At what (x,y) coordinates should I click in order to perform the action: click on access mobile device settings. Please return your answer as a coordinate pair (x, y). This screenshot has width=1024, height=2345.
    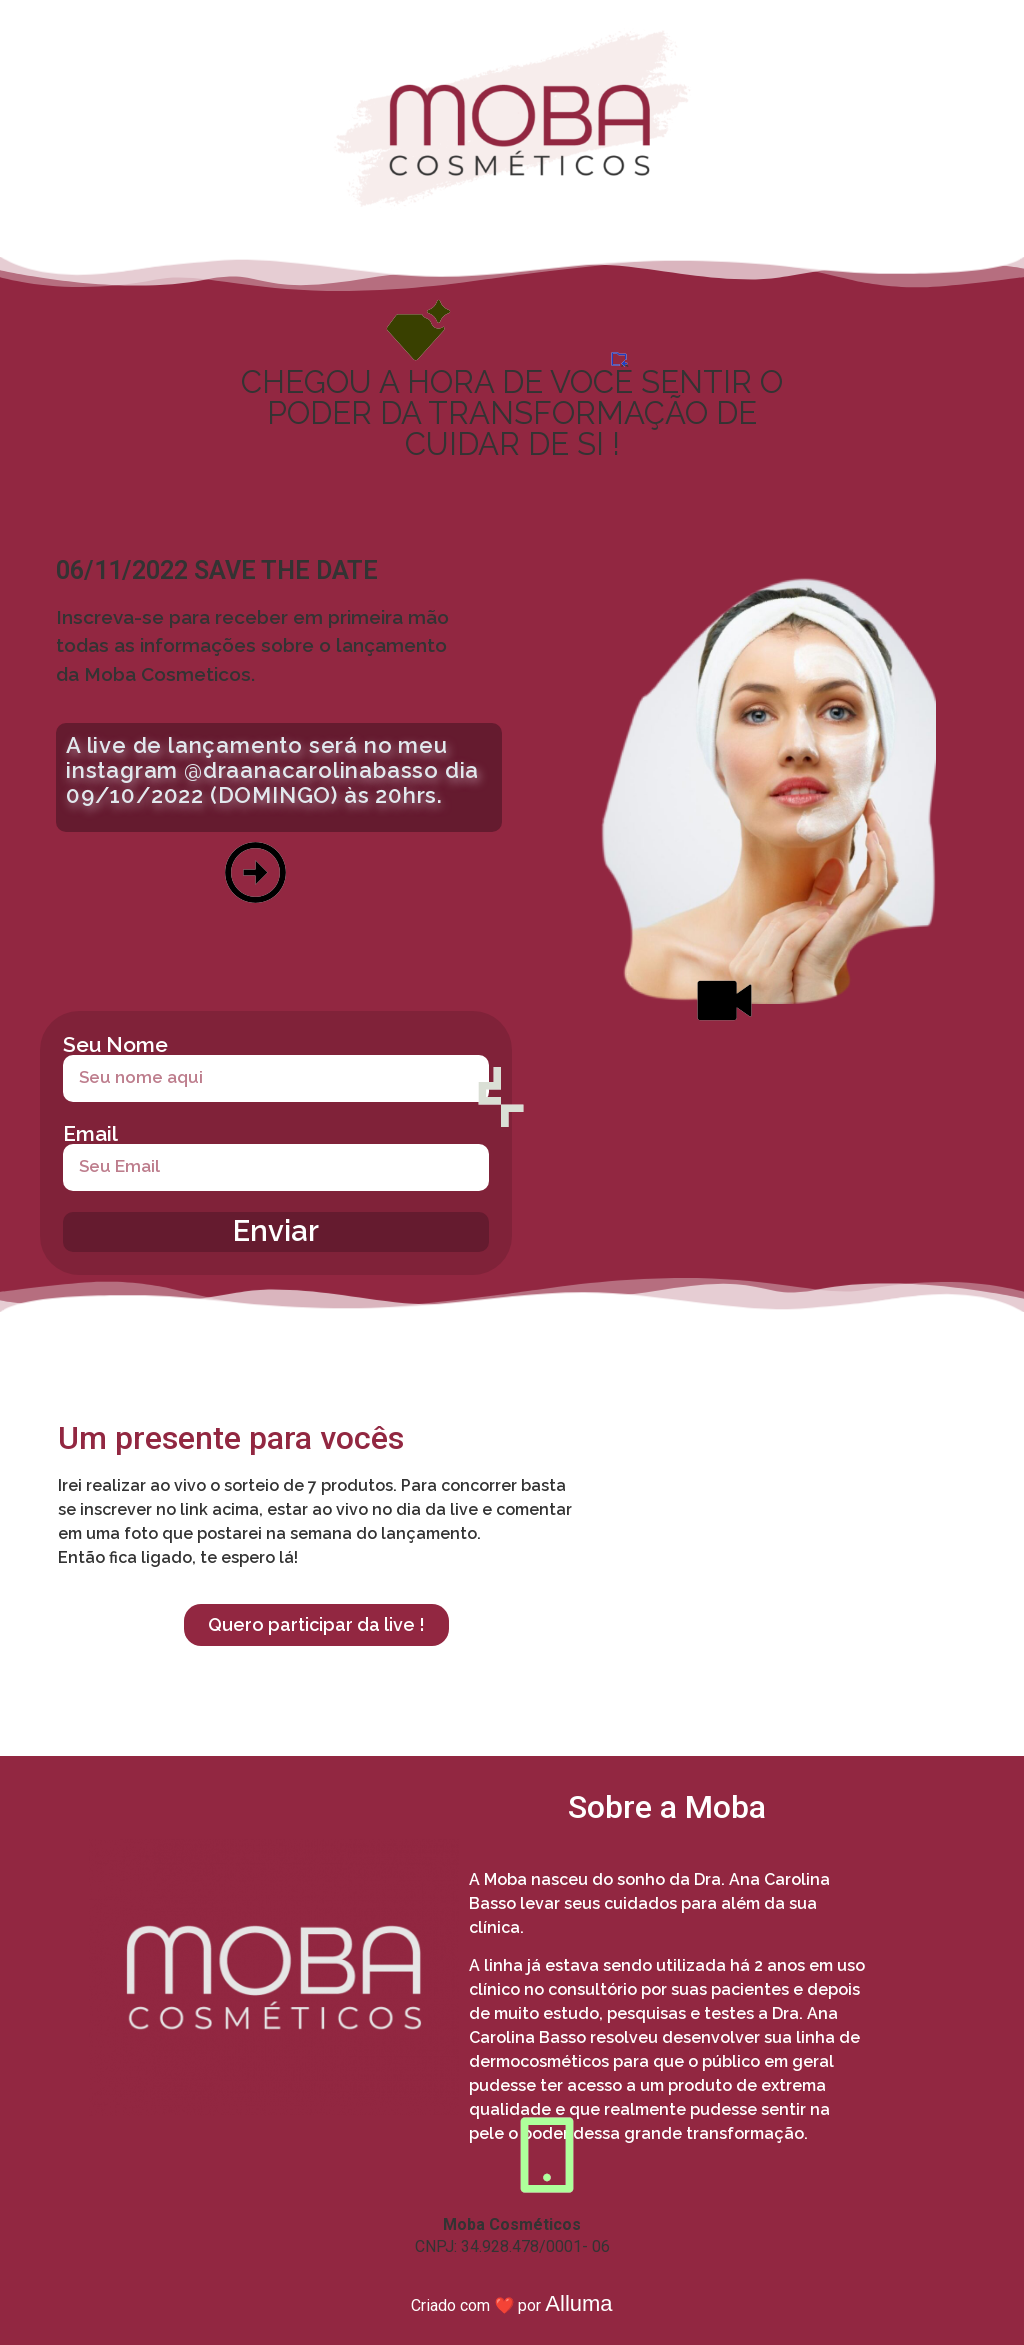
    Looking at the image, I should click on (547, 2155).